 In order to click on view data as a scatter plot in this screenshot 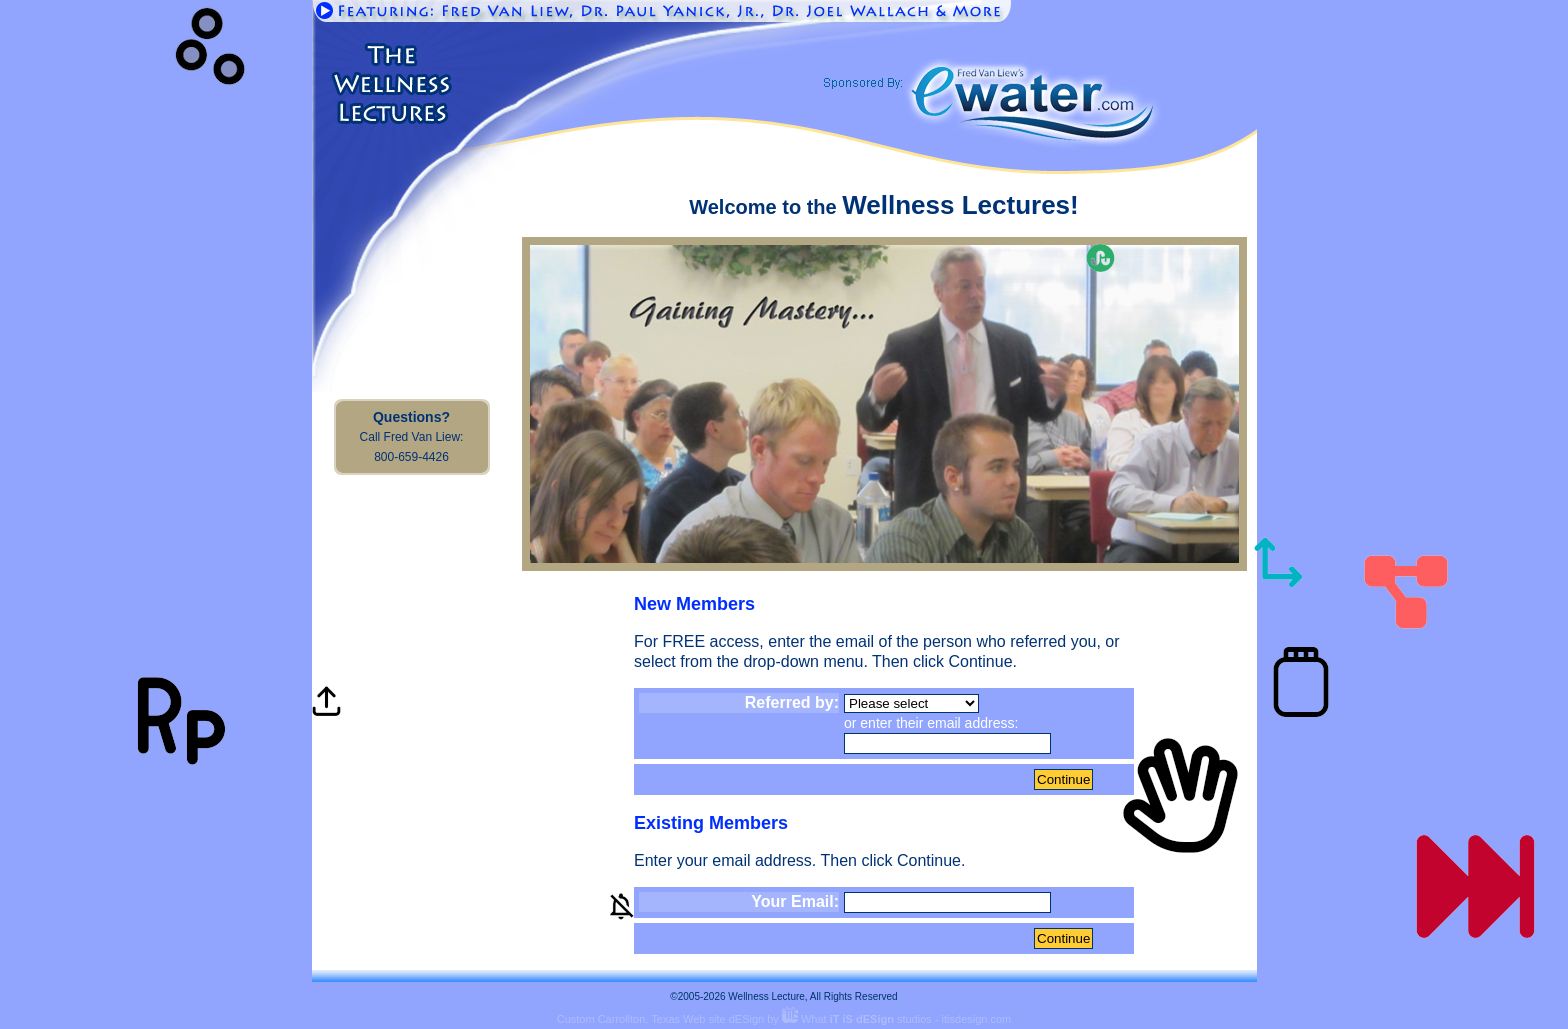, I will do `click(211, 47)`.